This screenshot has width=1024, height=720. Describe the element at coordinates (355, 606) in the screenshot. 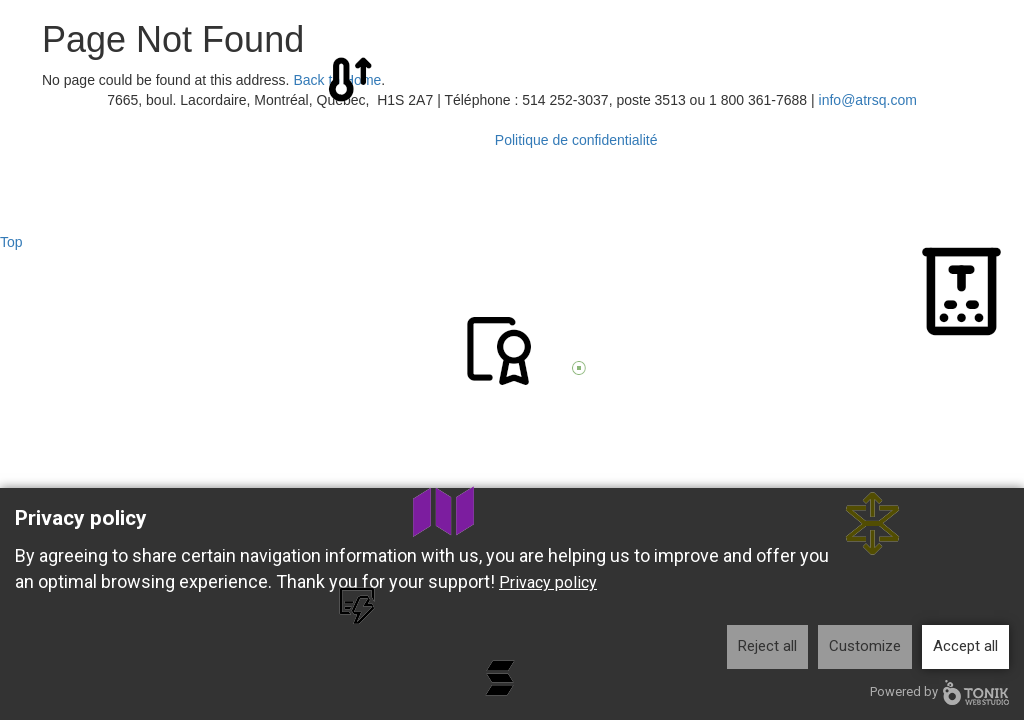

I see `configure github actions workflow` at that location.